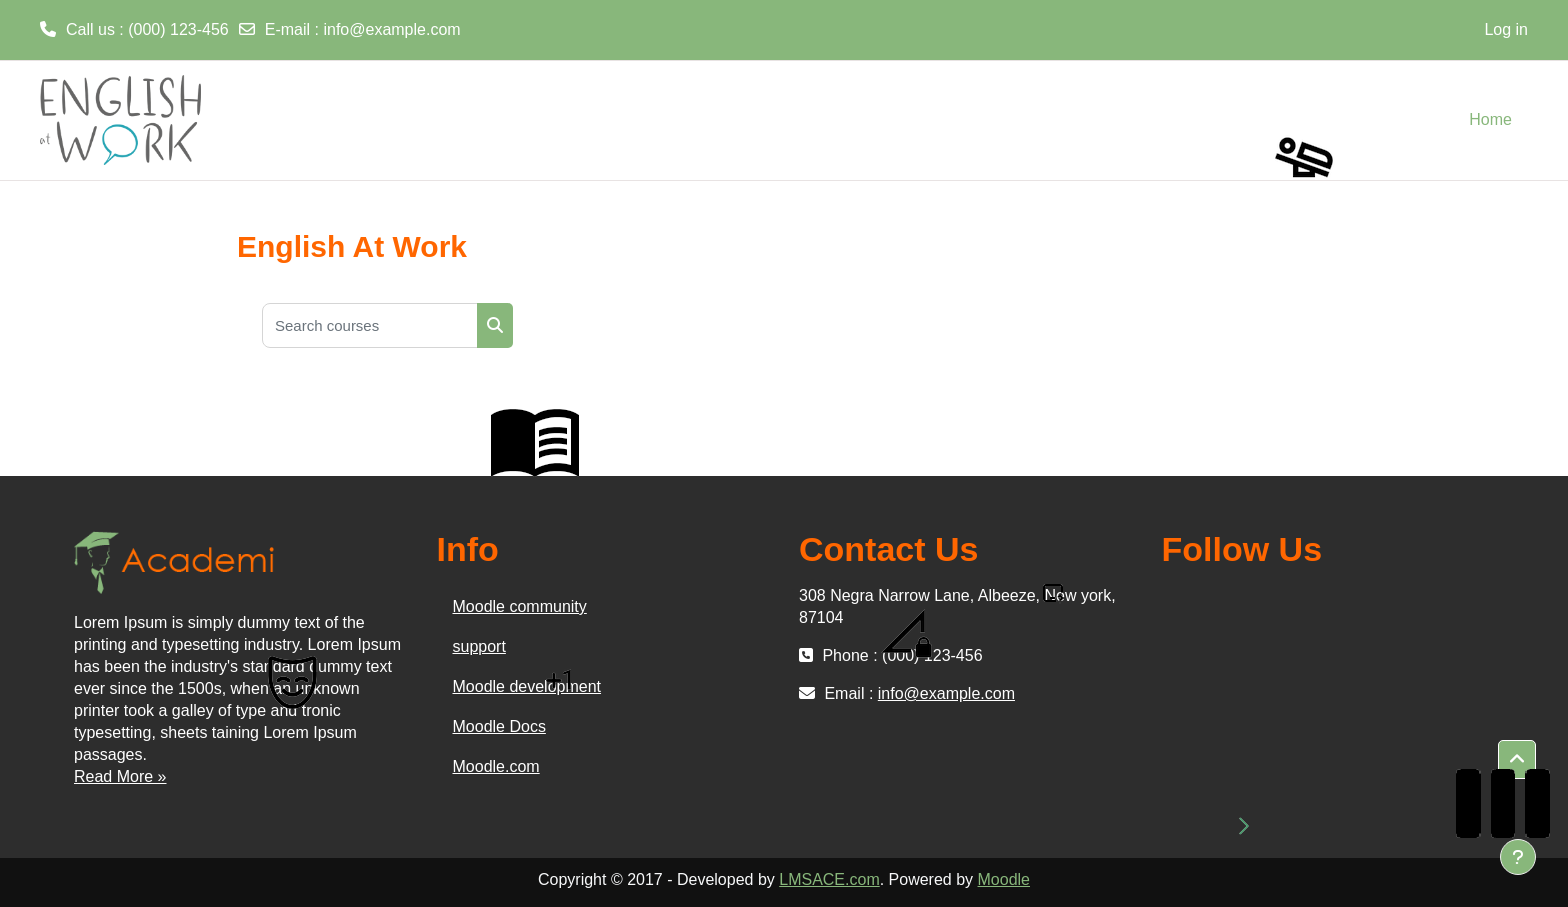  What do you see at coordinates (535, 439) in the screenshot?
I see `open menu or navigation guide` at bounding box center [535, 439].